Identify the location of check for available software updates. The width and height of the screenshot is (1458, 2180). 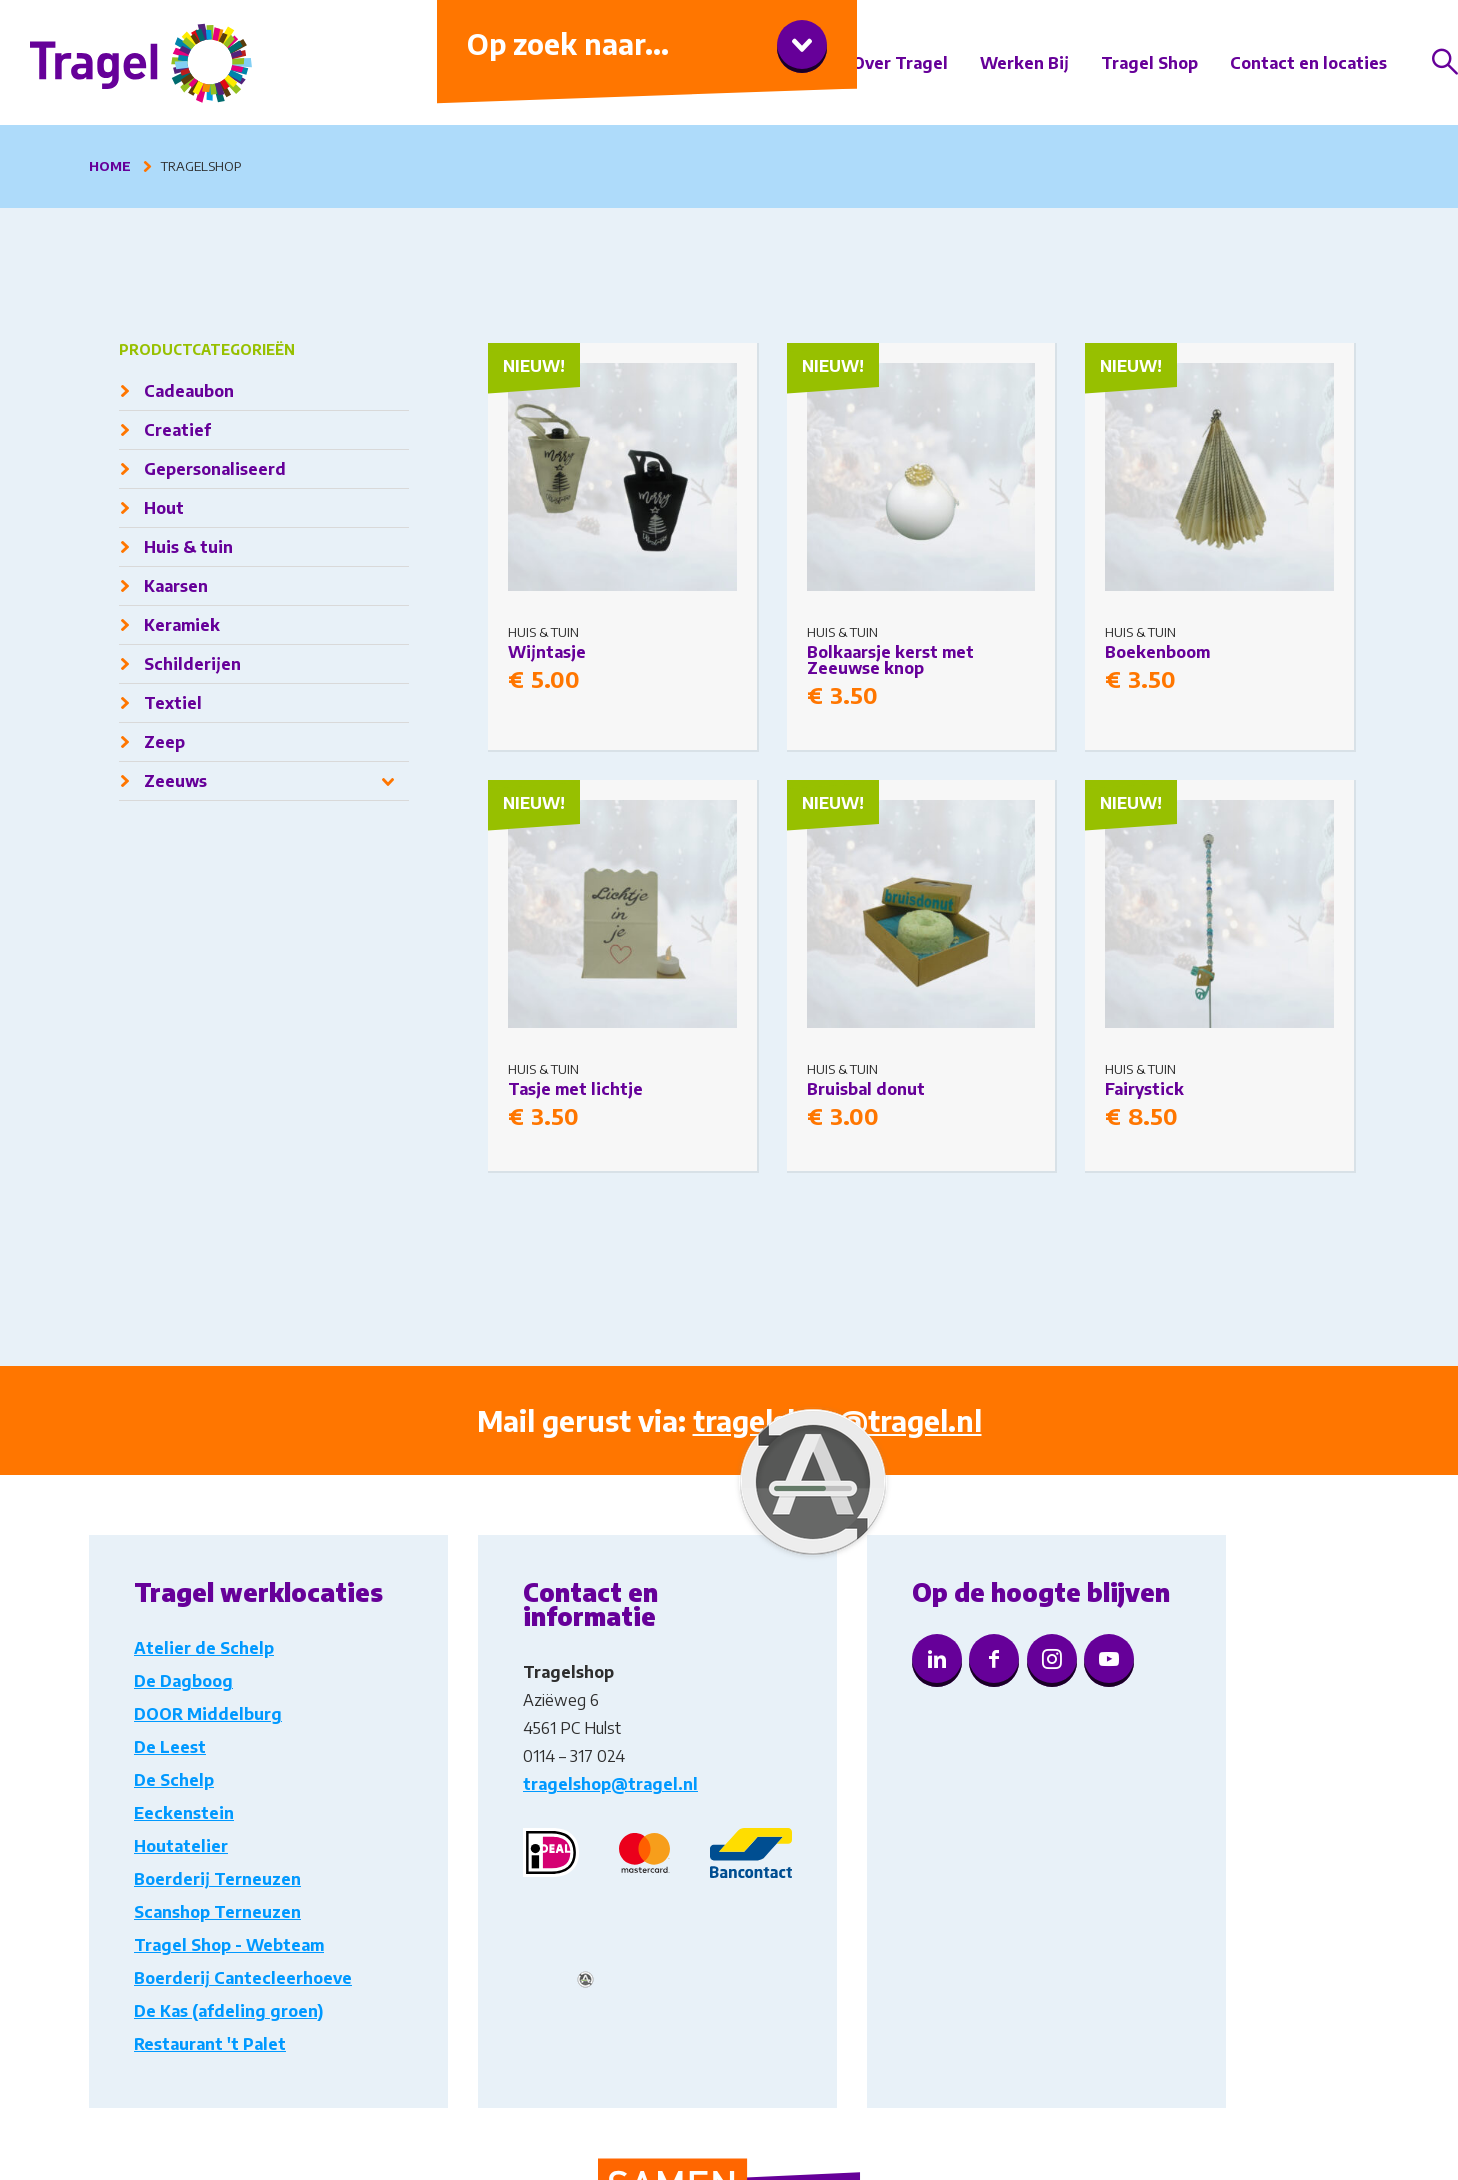
(813, 1482).